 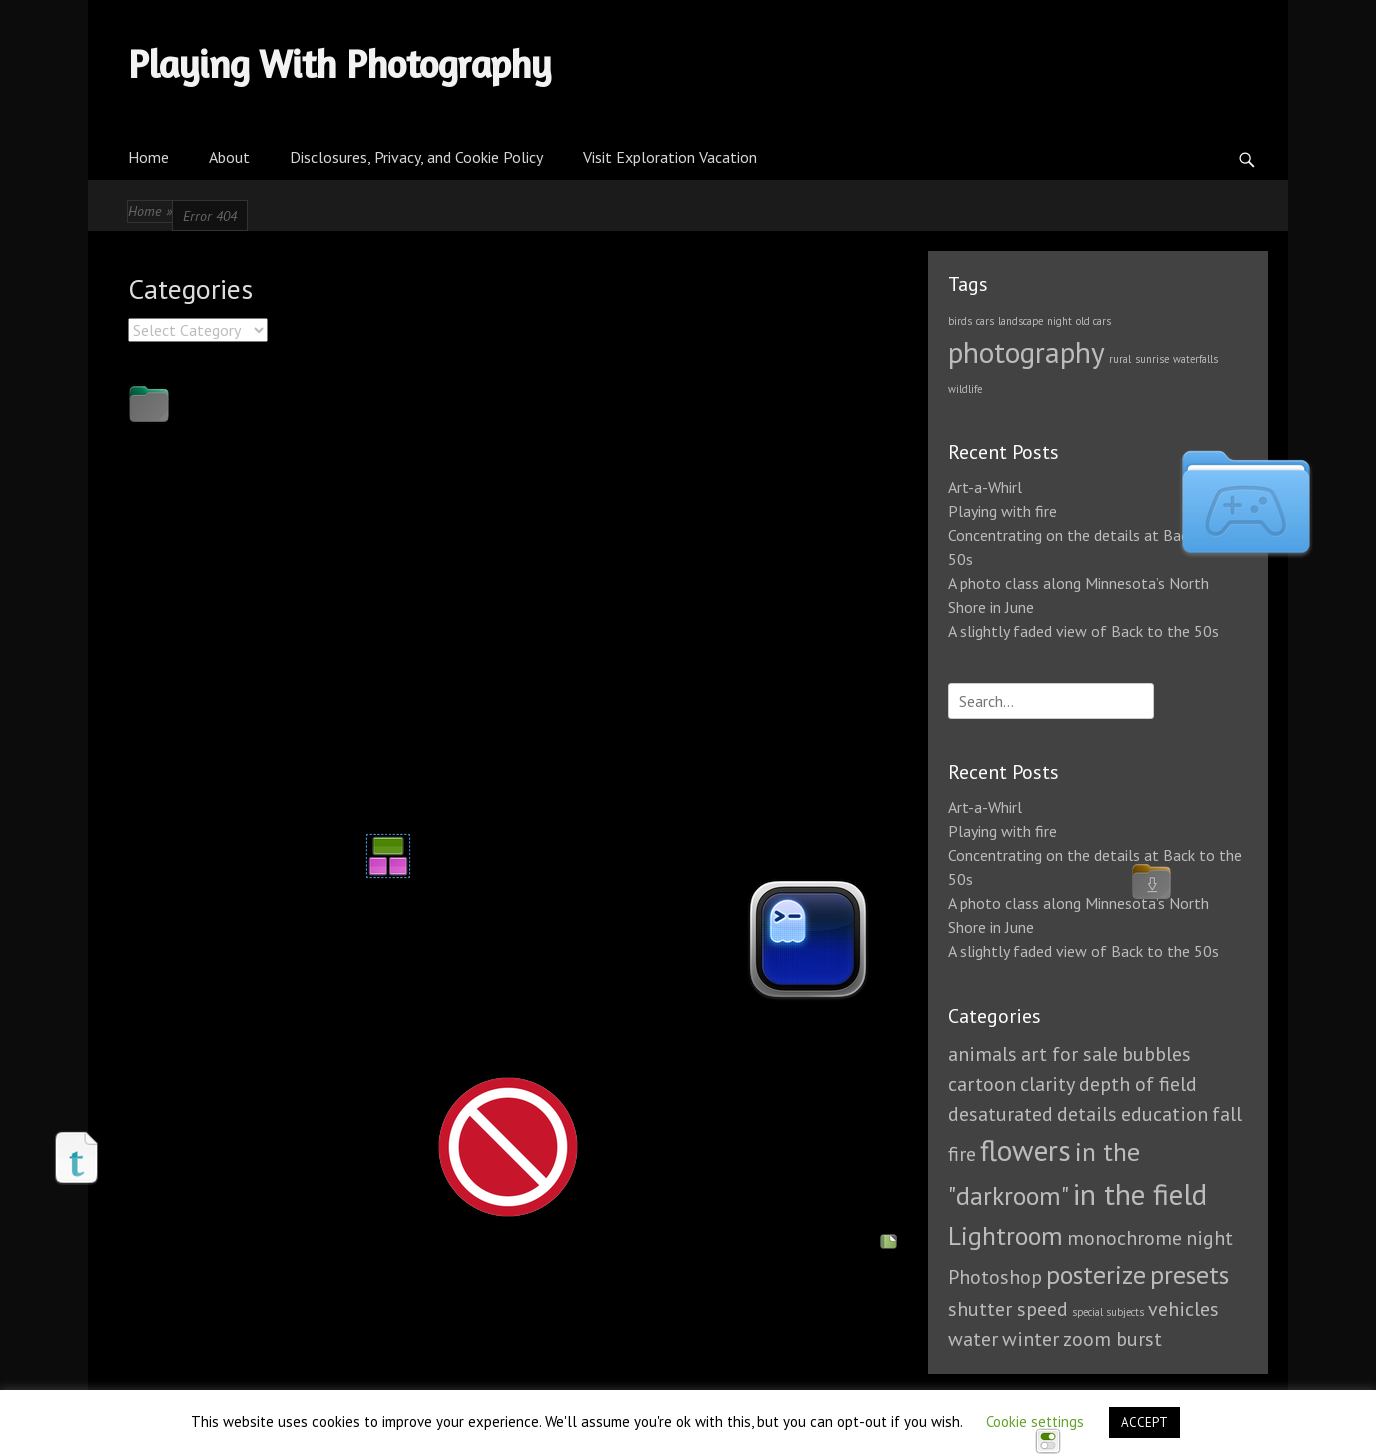 I want to click on change desktop wallpaper settings, so click(x=888, y=1241).